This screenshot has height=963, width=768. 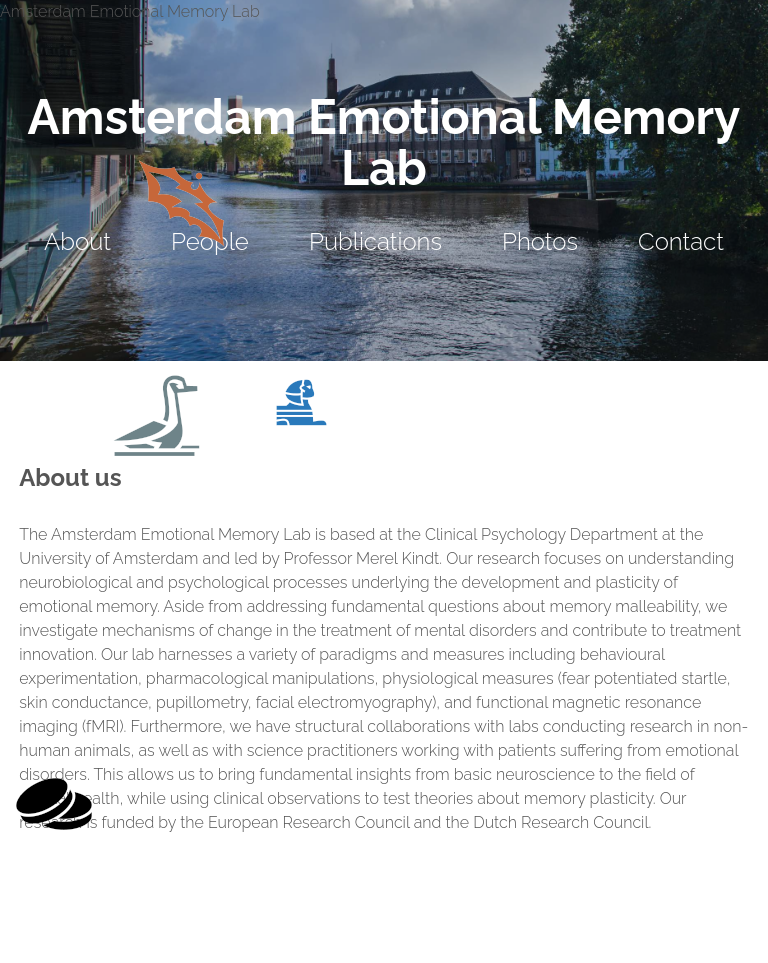 What do you see at coordinates (155, 415) in the screenshot?
I see `canadian goose character or wildlife element` at bounding box center [155, 415].